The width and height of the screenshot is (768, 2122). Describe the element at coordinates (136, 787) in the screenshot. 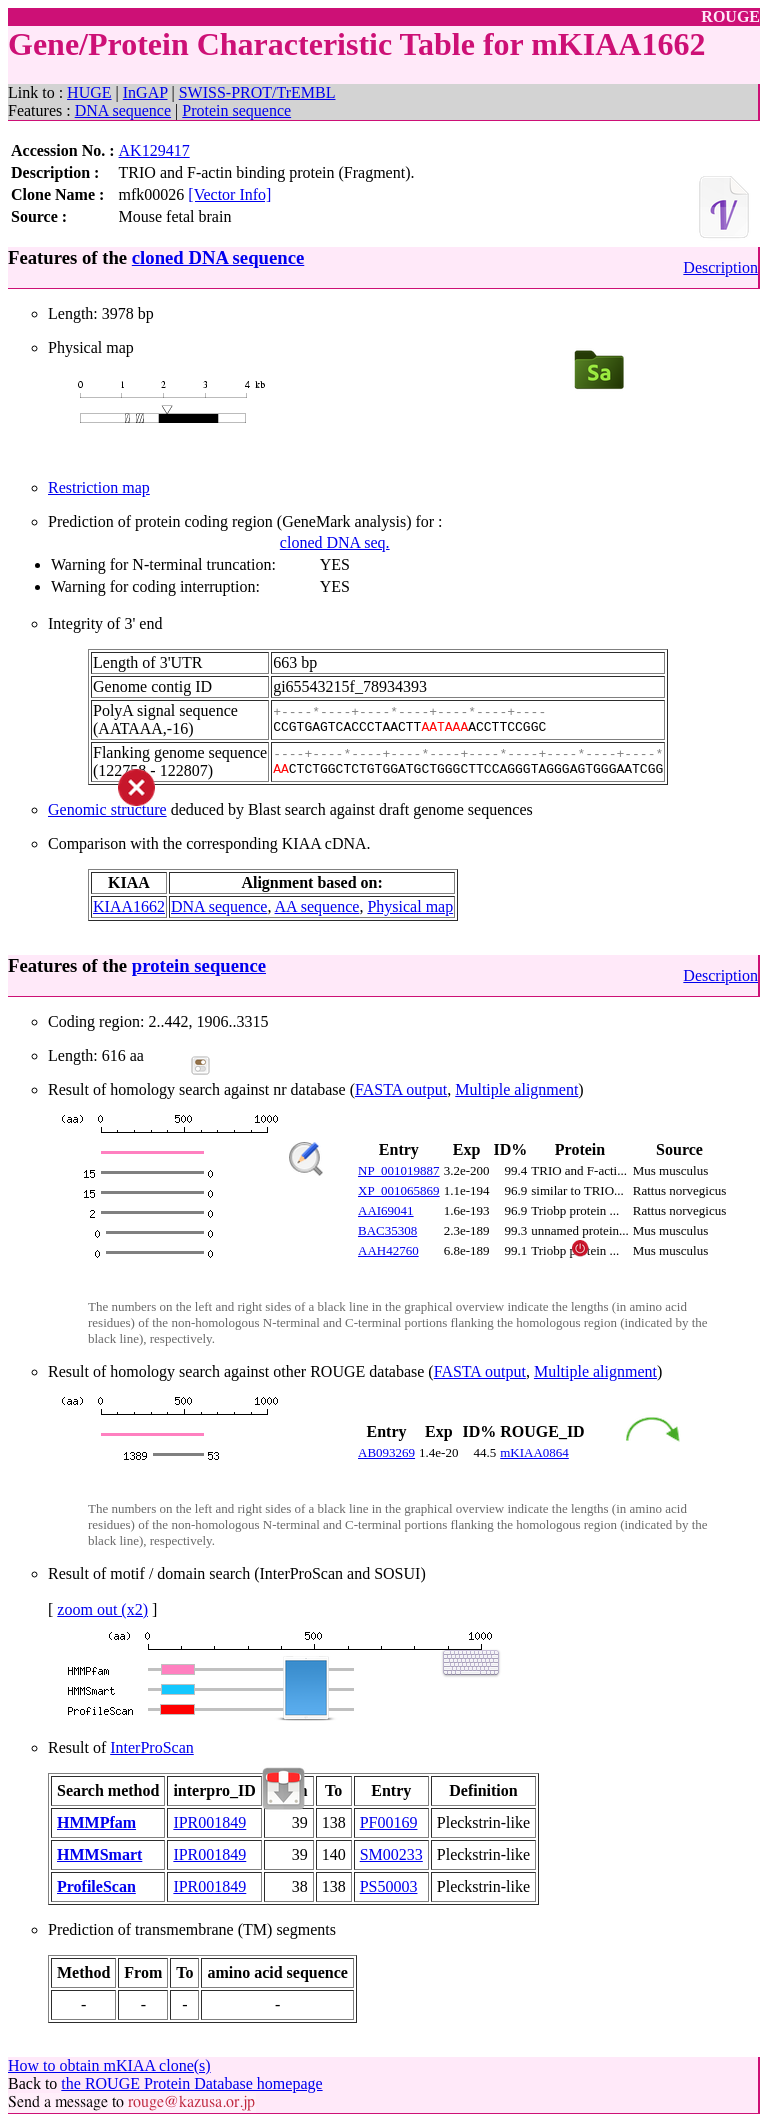

I see `cancel or stop the current action` at that location.